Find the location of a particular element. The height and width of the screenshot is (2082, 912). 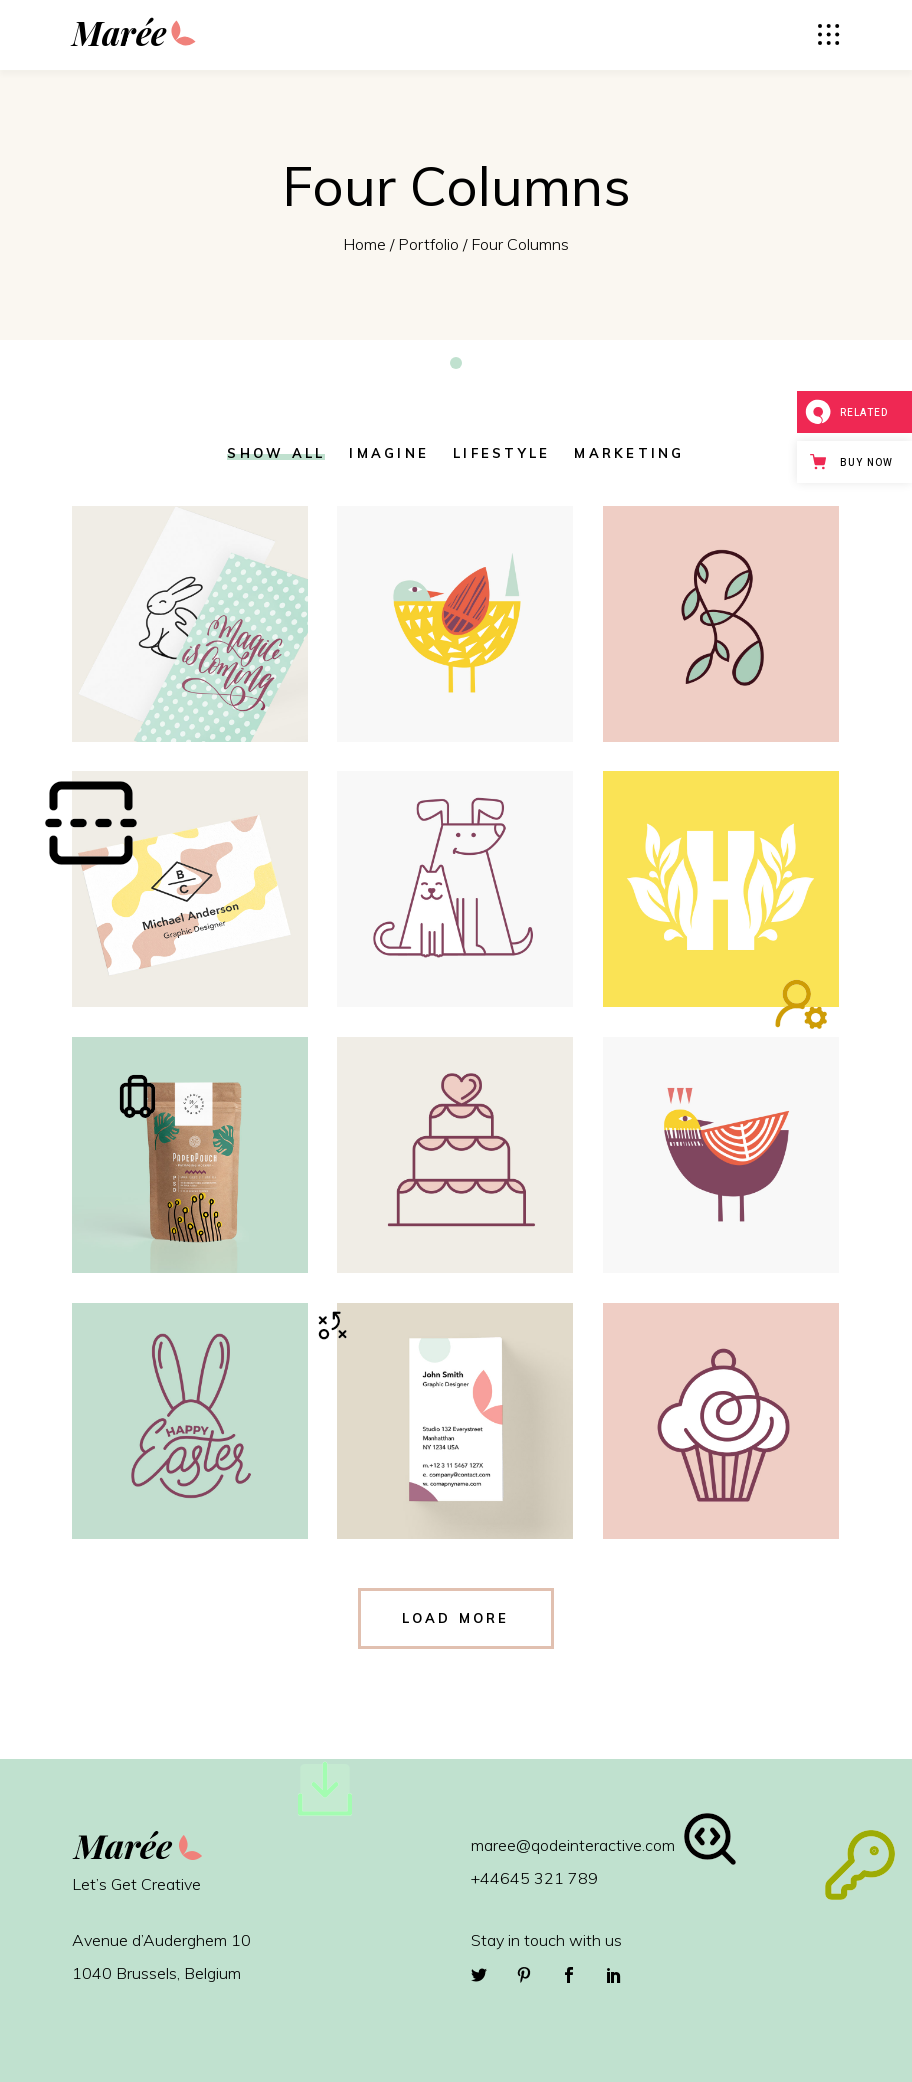

access account security settings is located at coordinates (860, 1865).